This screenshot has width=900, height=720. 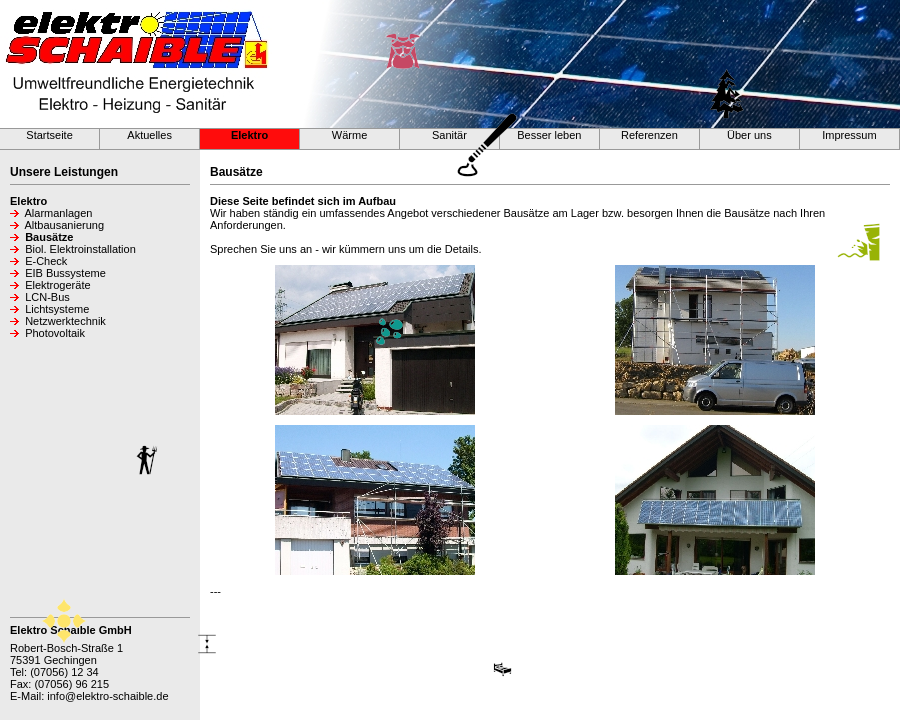 I want to click on collect mineral pearls or gems, so click(x=389, y=331).